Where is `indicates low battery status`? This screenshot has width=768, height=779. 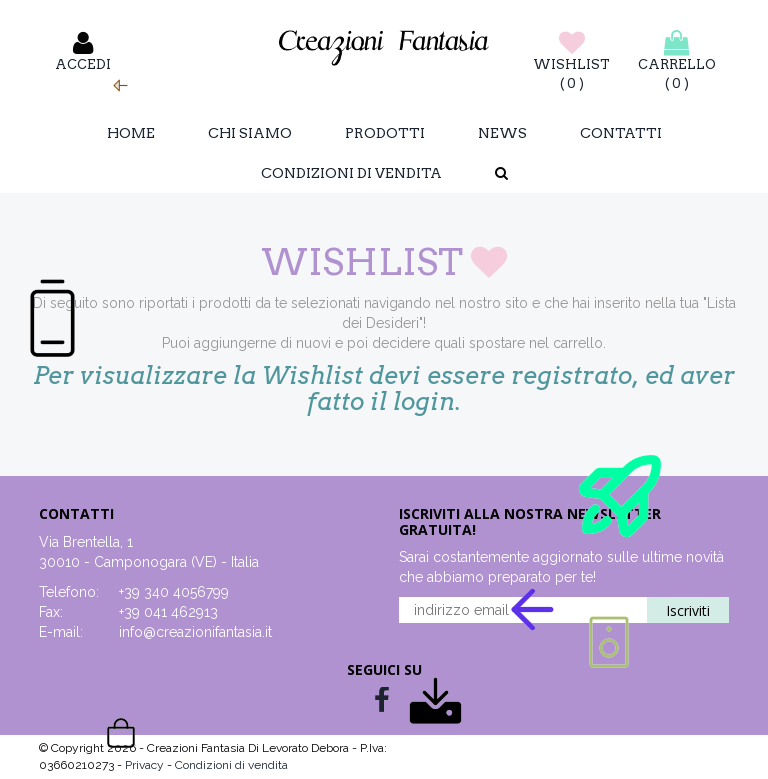 indicates low battery status is located at coordinates (52, 319).